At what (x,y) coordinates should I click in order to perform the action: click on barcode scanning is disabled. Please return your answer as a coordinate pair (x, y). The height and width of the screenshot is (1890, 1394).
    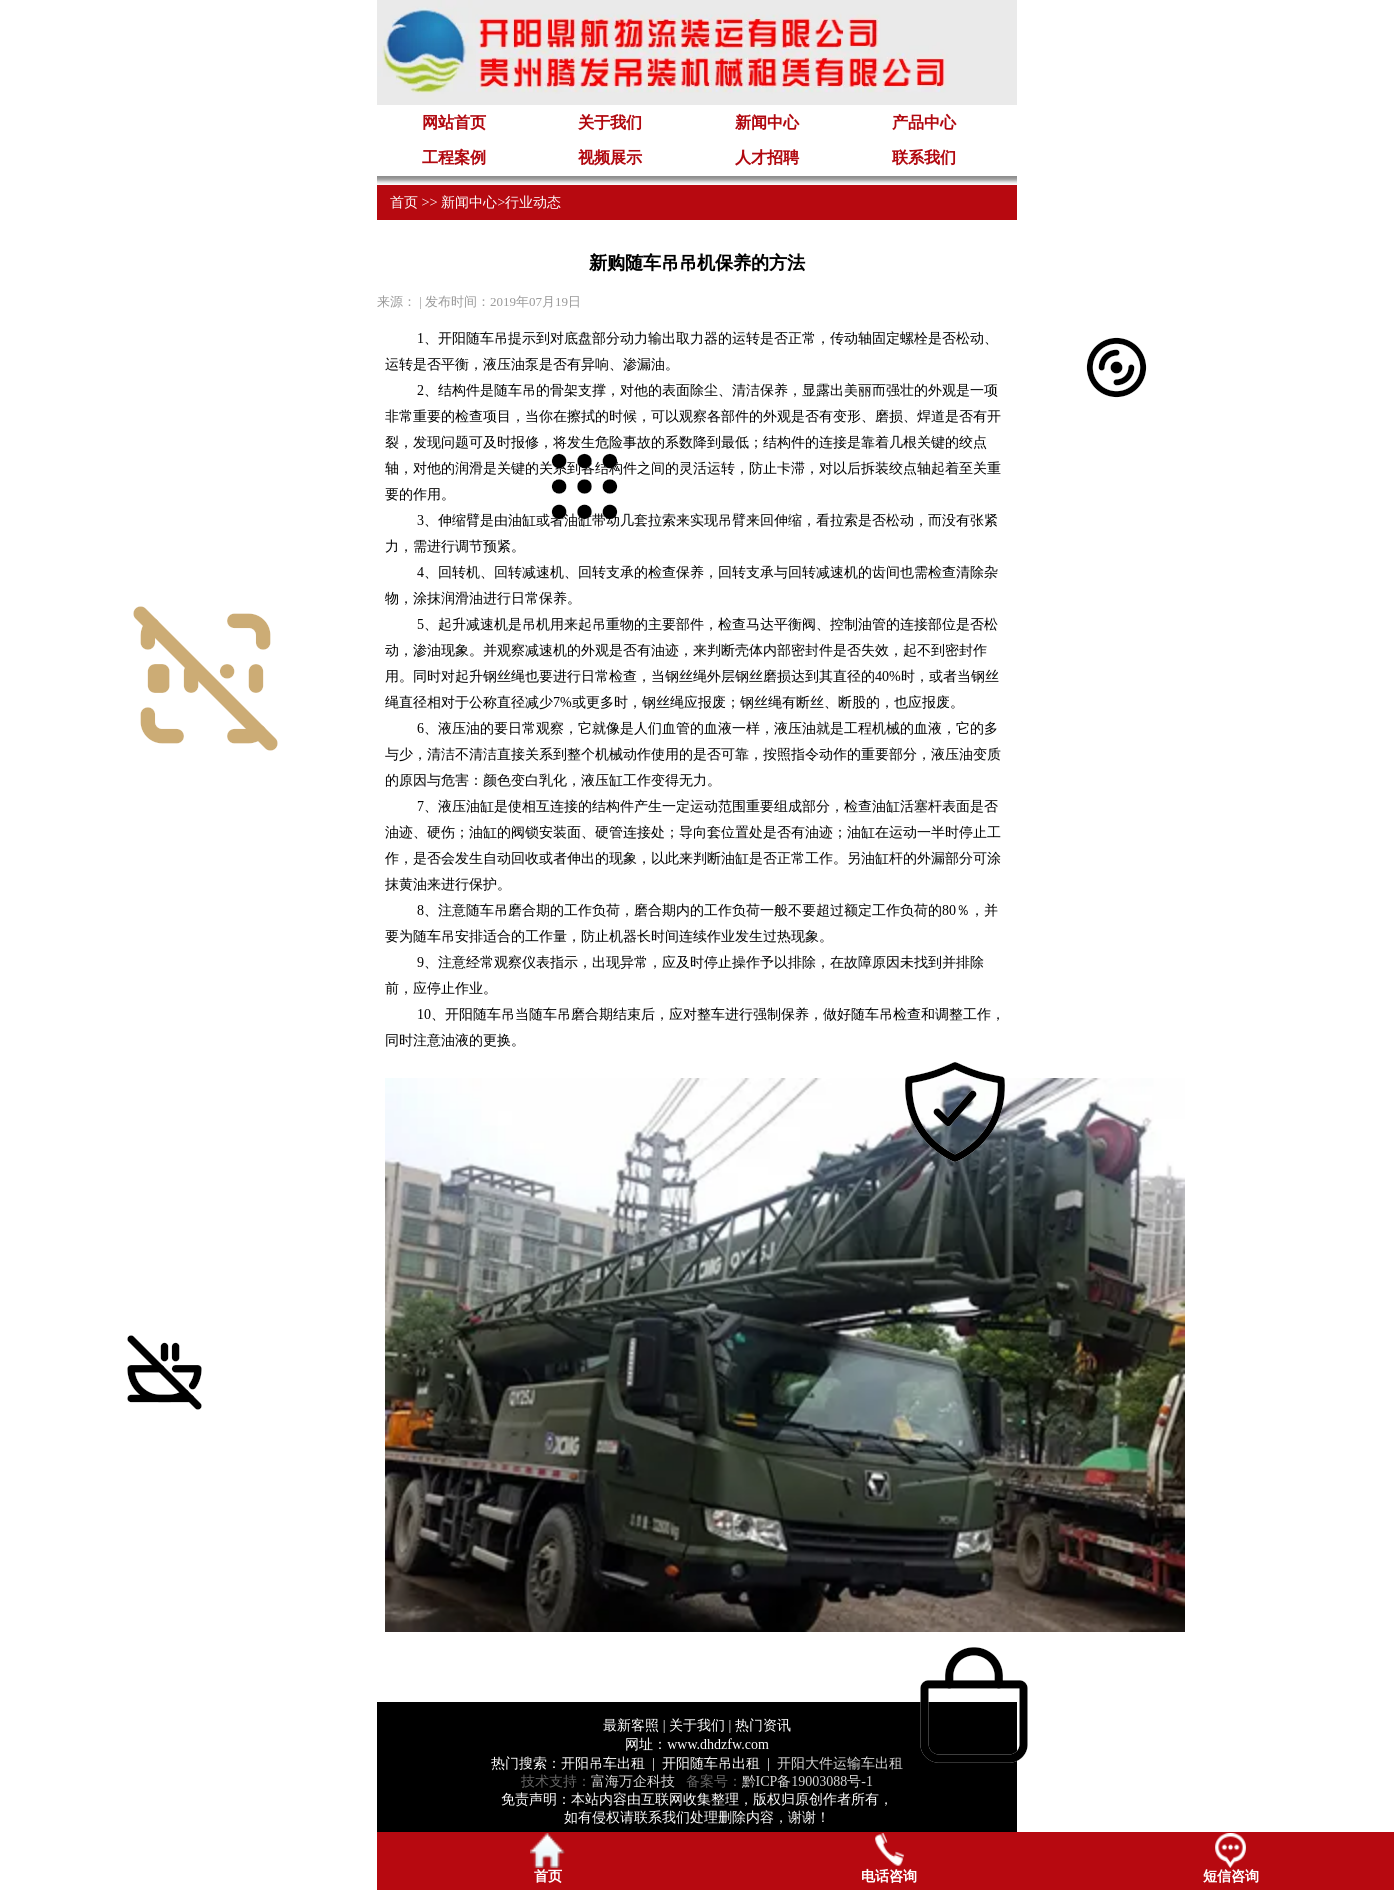
    Looking at the image, I should click on (205, 678).